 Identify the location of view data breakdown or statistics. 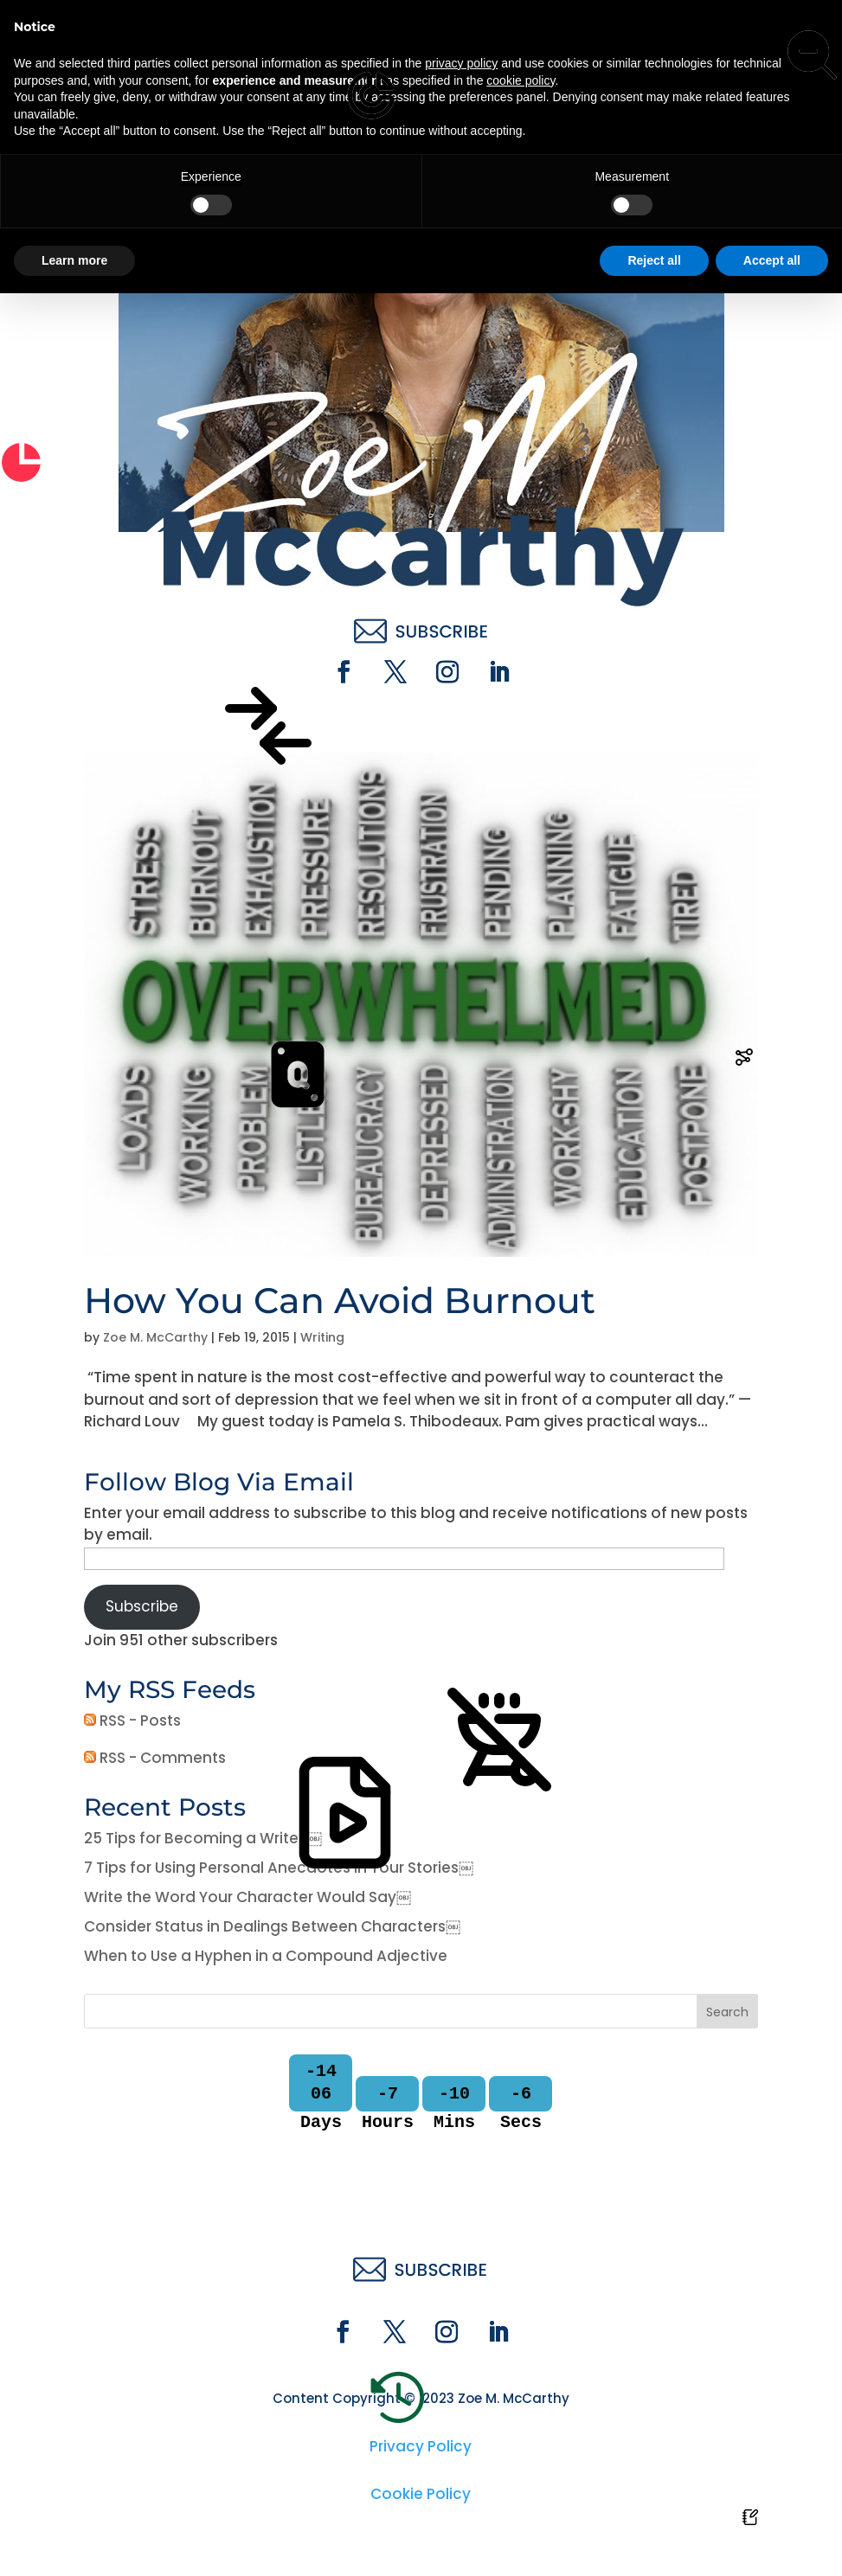
(21, 462).